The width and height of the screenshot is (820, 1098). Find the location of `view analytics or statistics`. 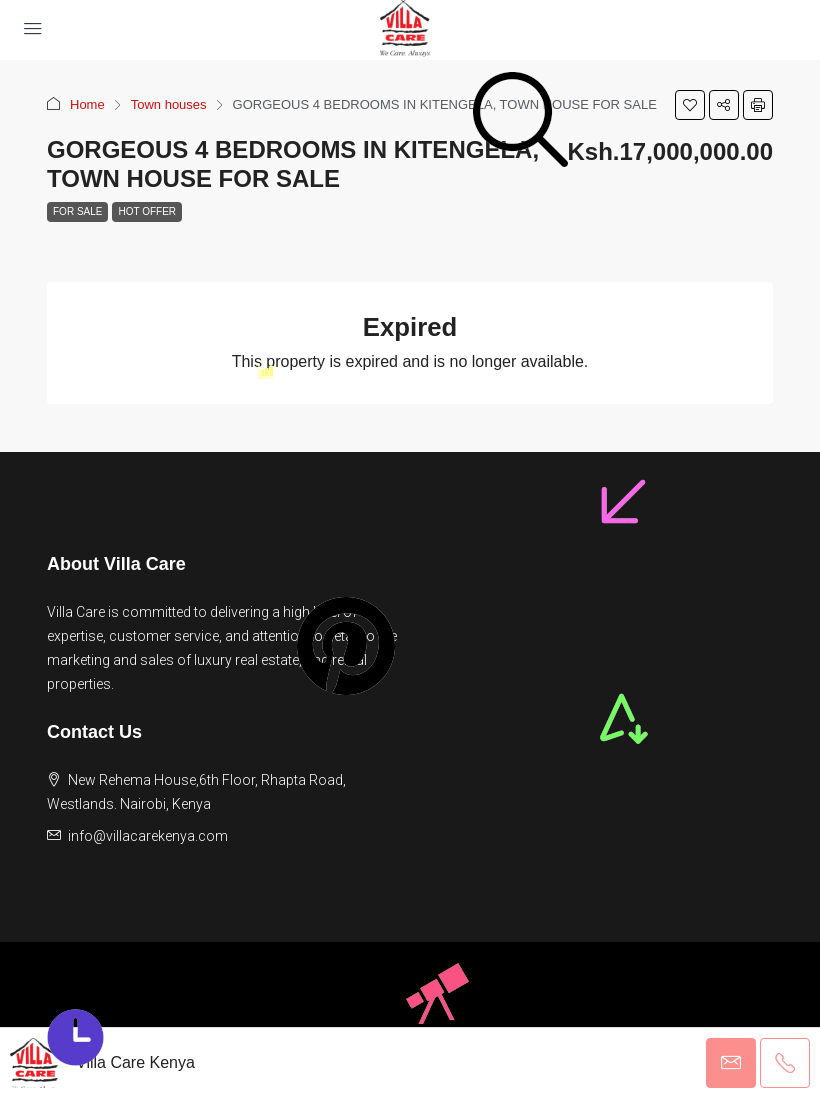

view analytics or statistics is located at coordinates (266, 371).